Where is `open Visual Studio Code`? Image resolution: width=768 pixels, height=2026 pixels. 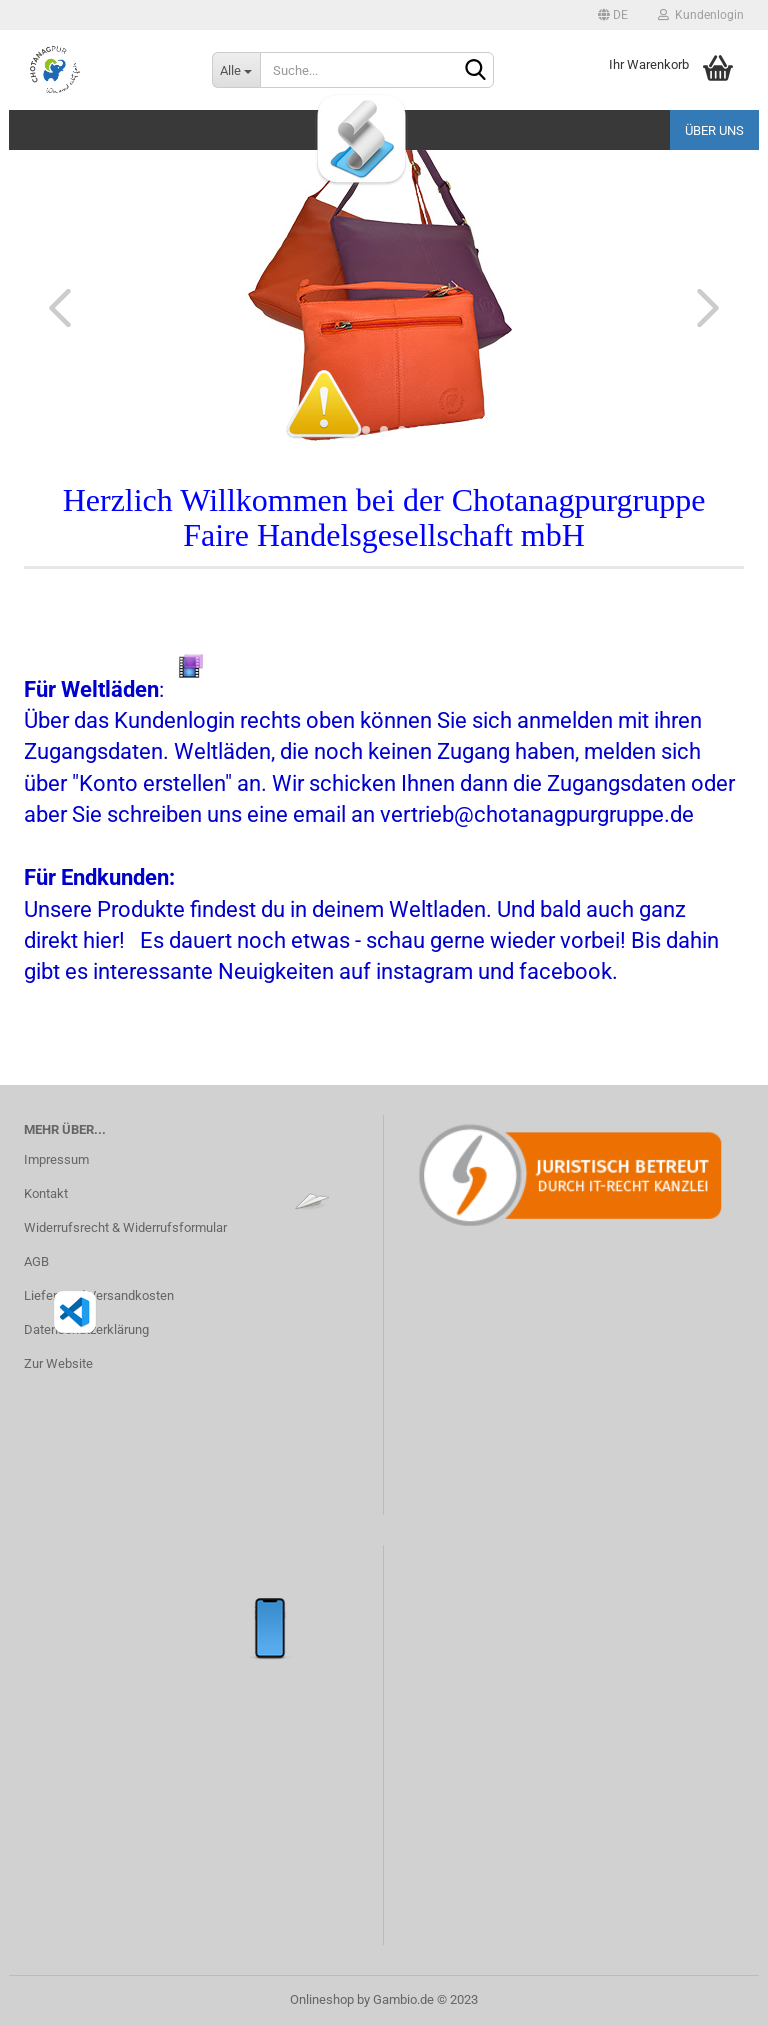 open Visual Studio Code is located at coordinates (75, 1312).